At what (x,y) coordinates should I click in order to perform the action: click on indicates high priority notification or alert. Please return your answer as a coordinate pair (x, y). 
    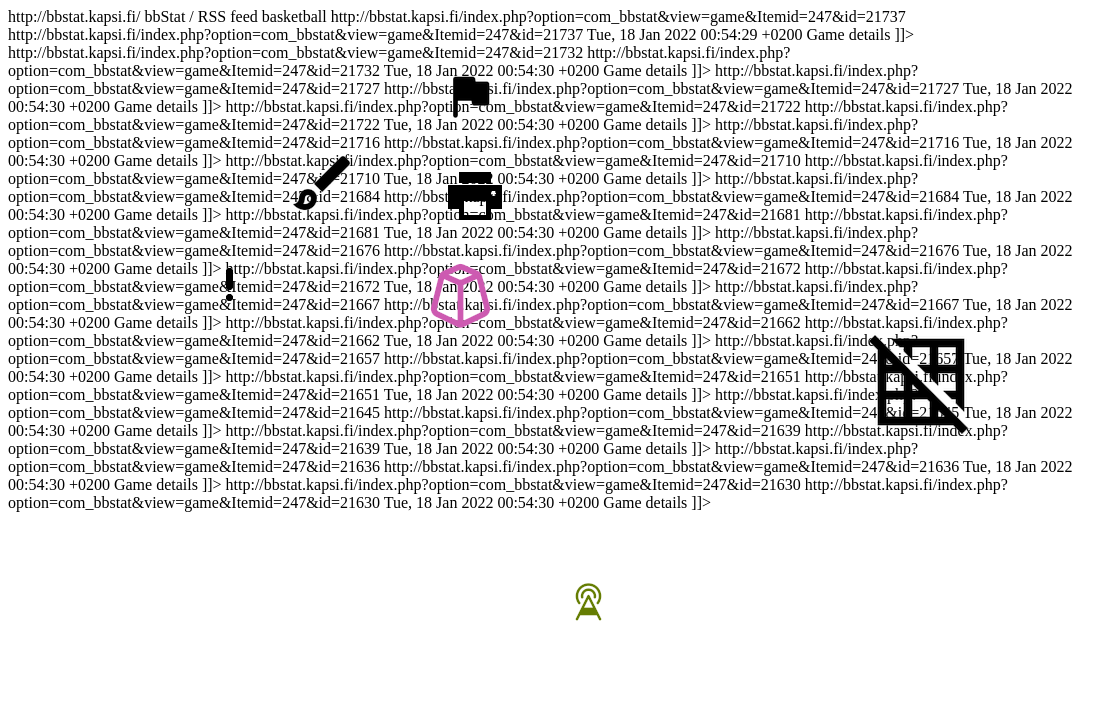
    Looking at the image, I should click on (229, 284).